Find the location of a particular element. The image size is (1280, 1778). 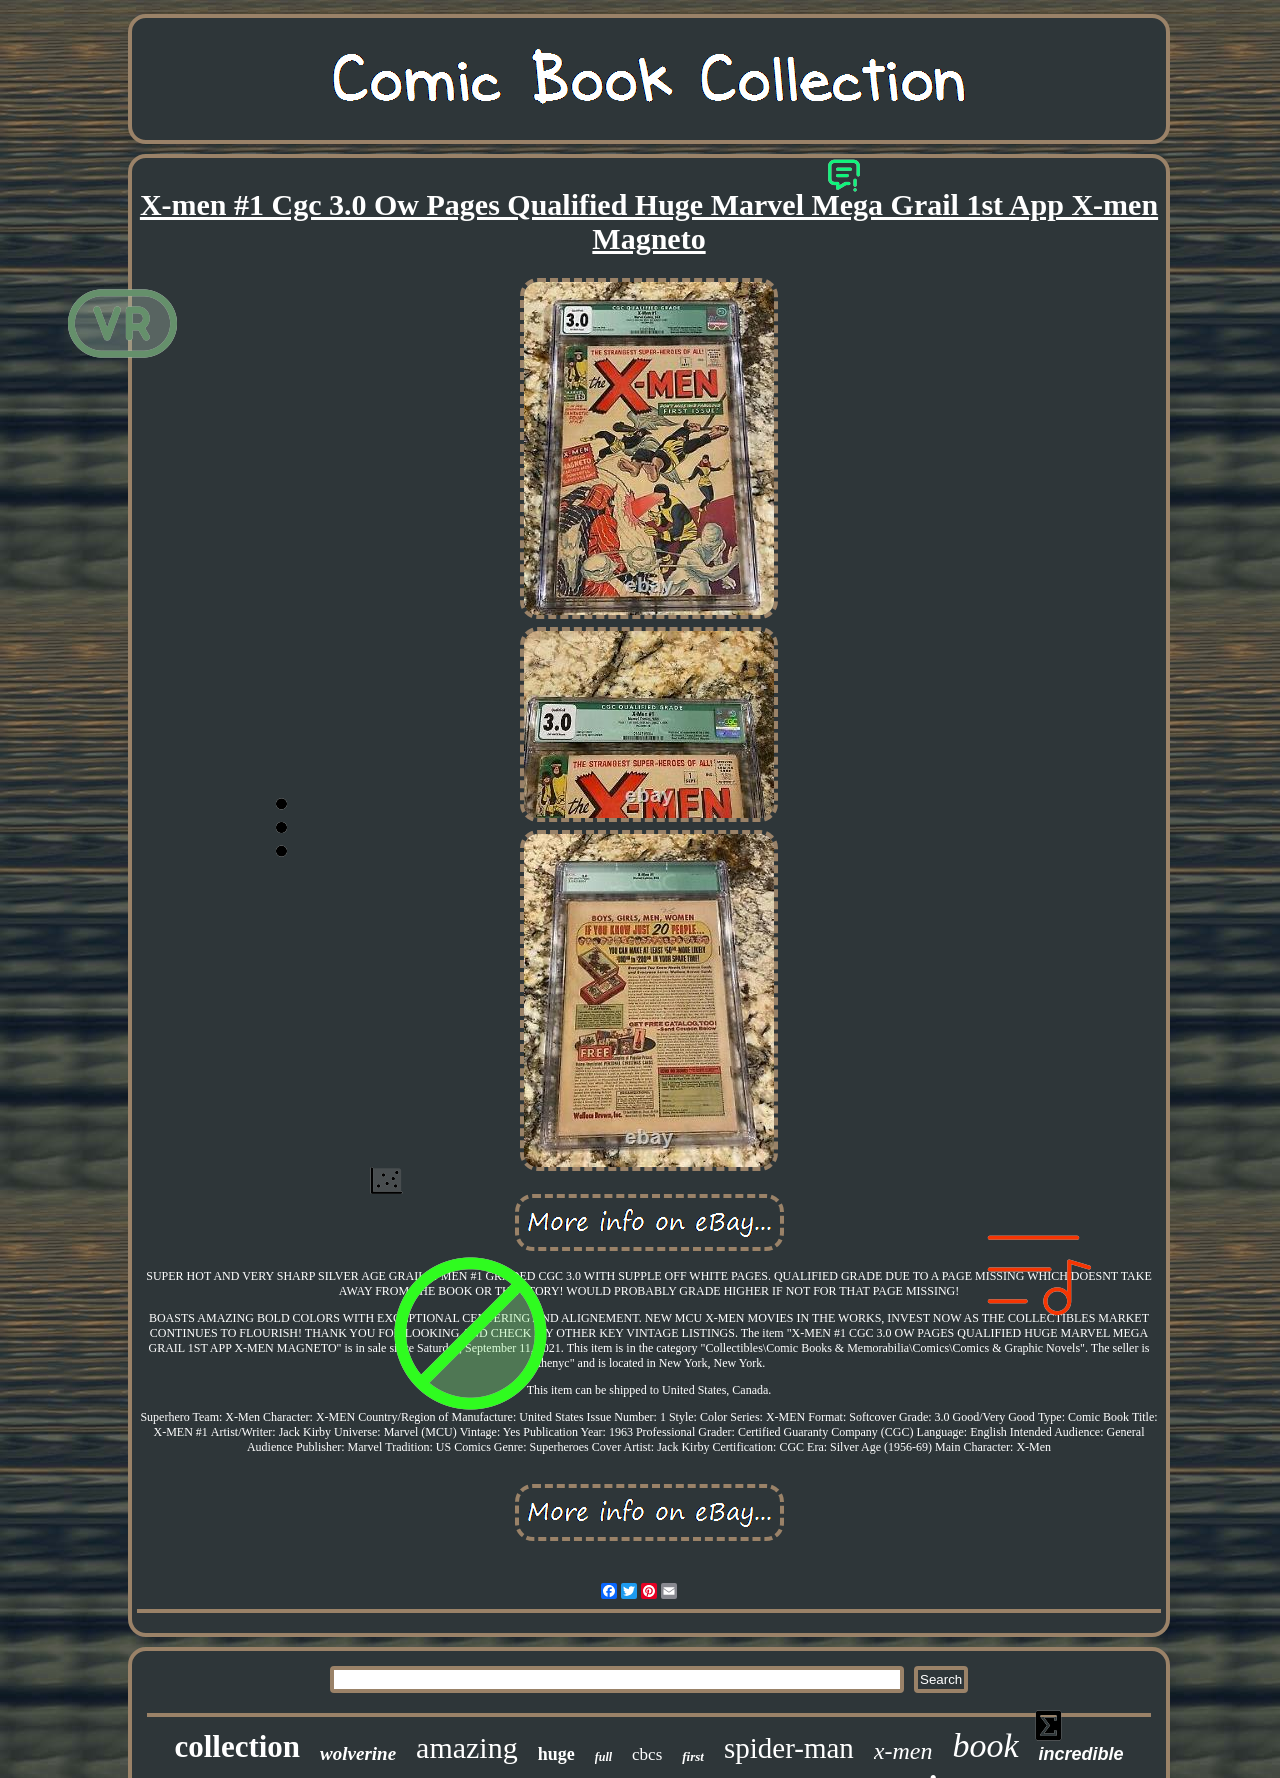

calculate sum or total is located at coordinates (1048, 1725).